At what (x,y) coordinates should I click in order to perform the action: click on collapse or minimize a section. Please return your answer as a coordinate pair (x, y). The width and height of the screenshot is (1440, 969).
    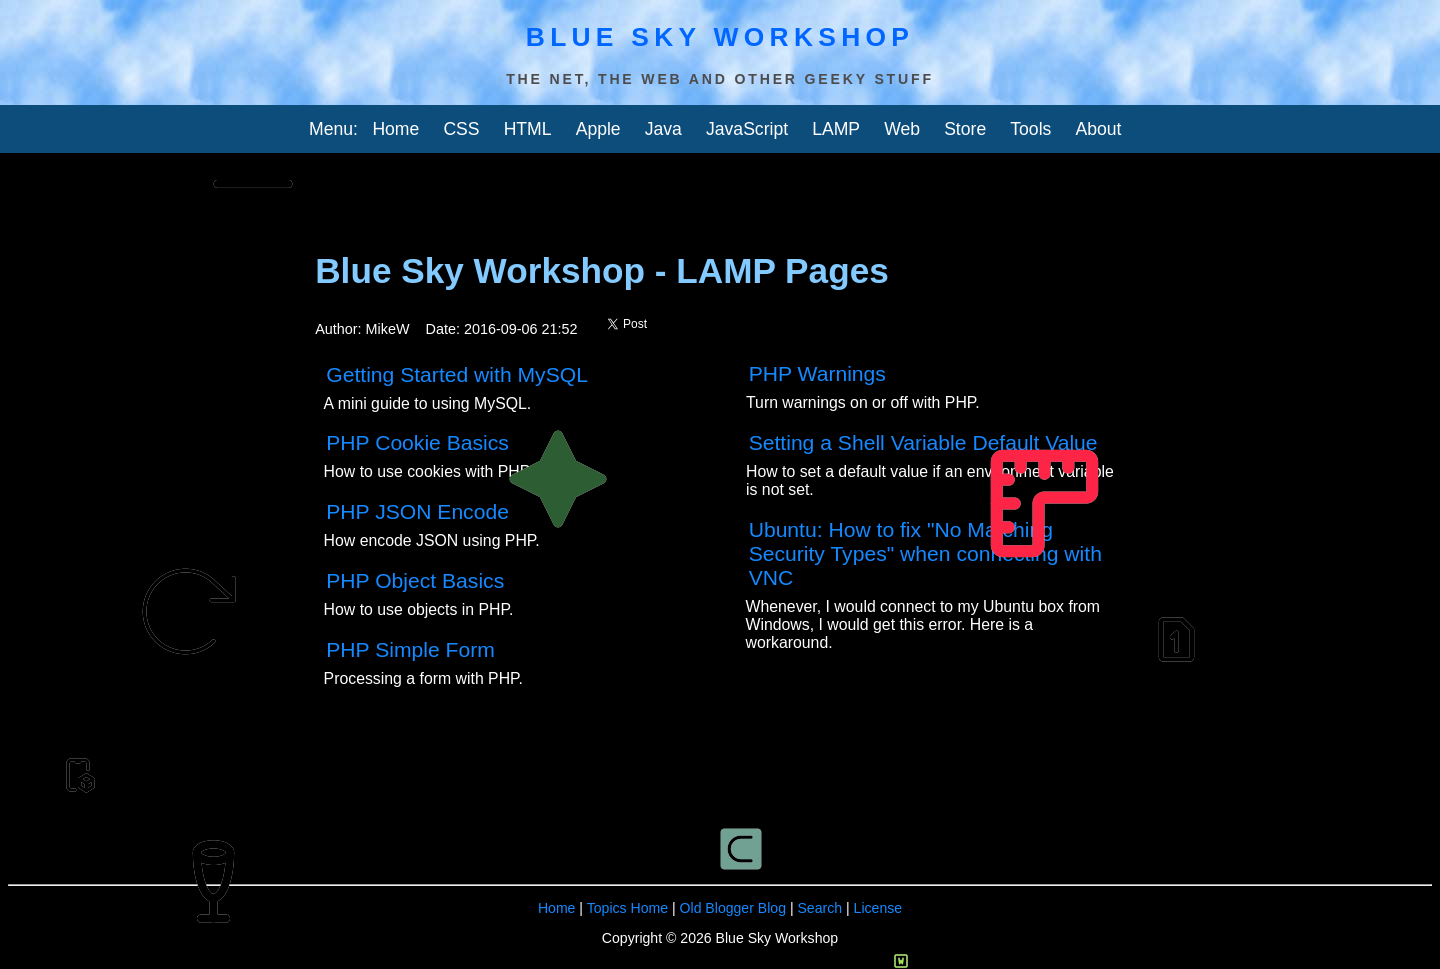
    Looking at the image, I should click on (253, 180).